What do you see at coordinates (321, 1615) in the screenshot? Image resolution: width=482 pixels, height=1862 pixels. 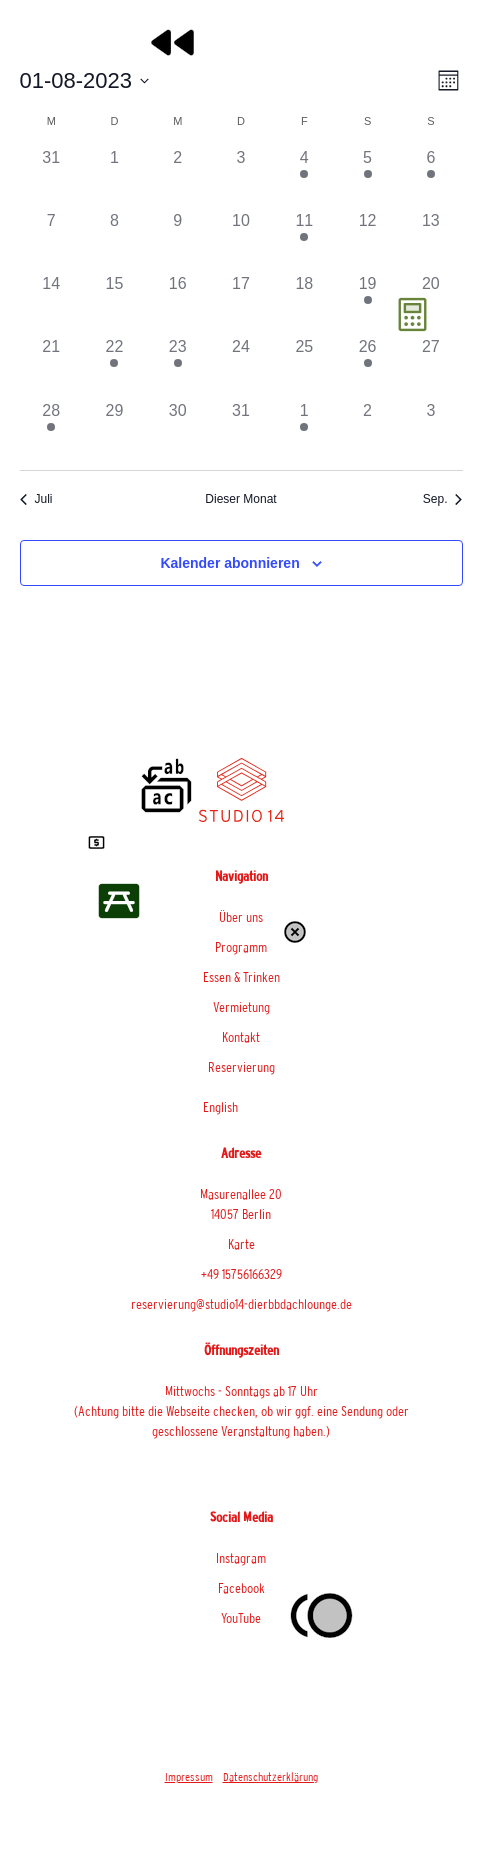 I see `access toll or payment information` at bounding box center [321, 1615].